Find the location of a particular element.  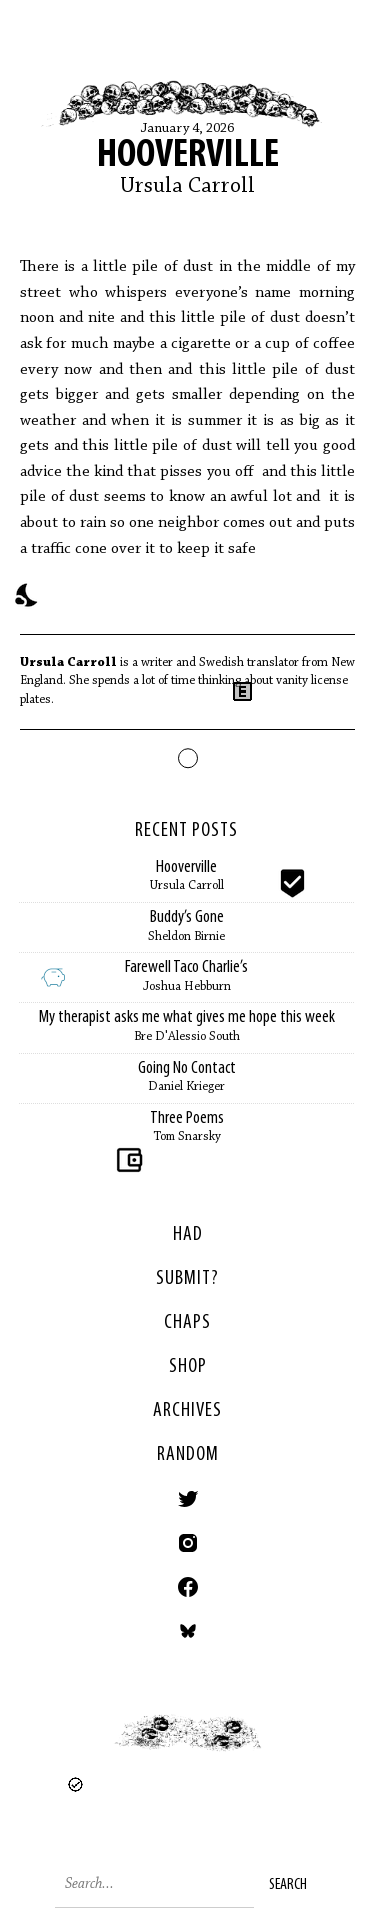

indicates explicit content warning is located at coordinates (242, 691).